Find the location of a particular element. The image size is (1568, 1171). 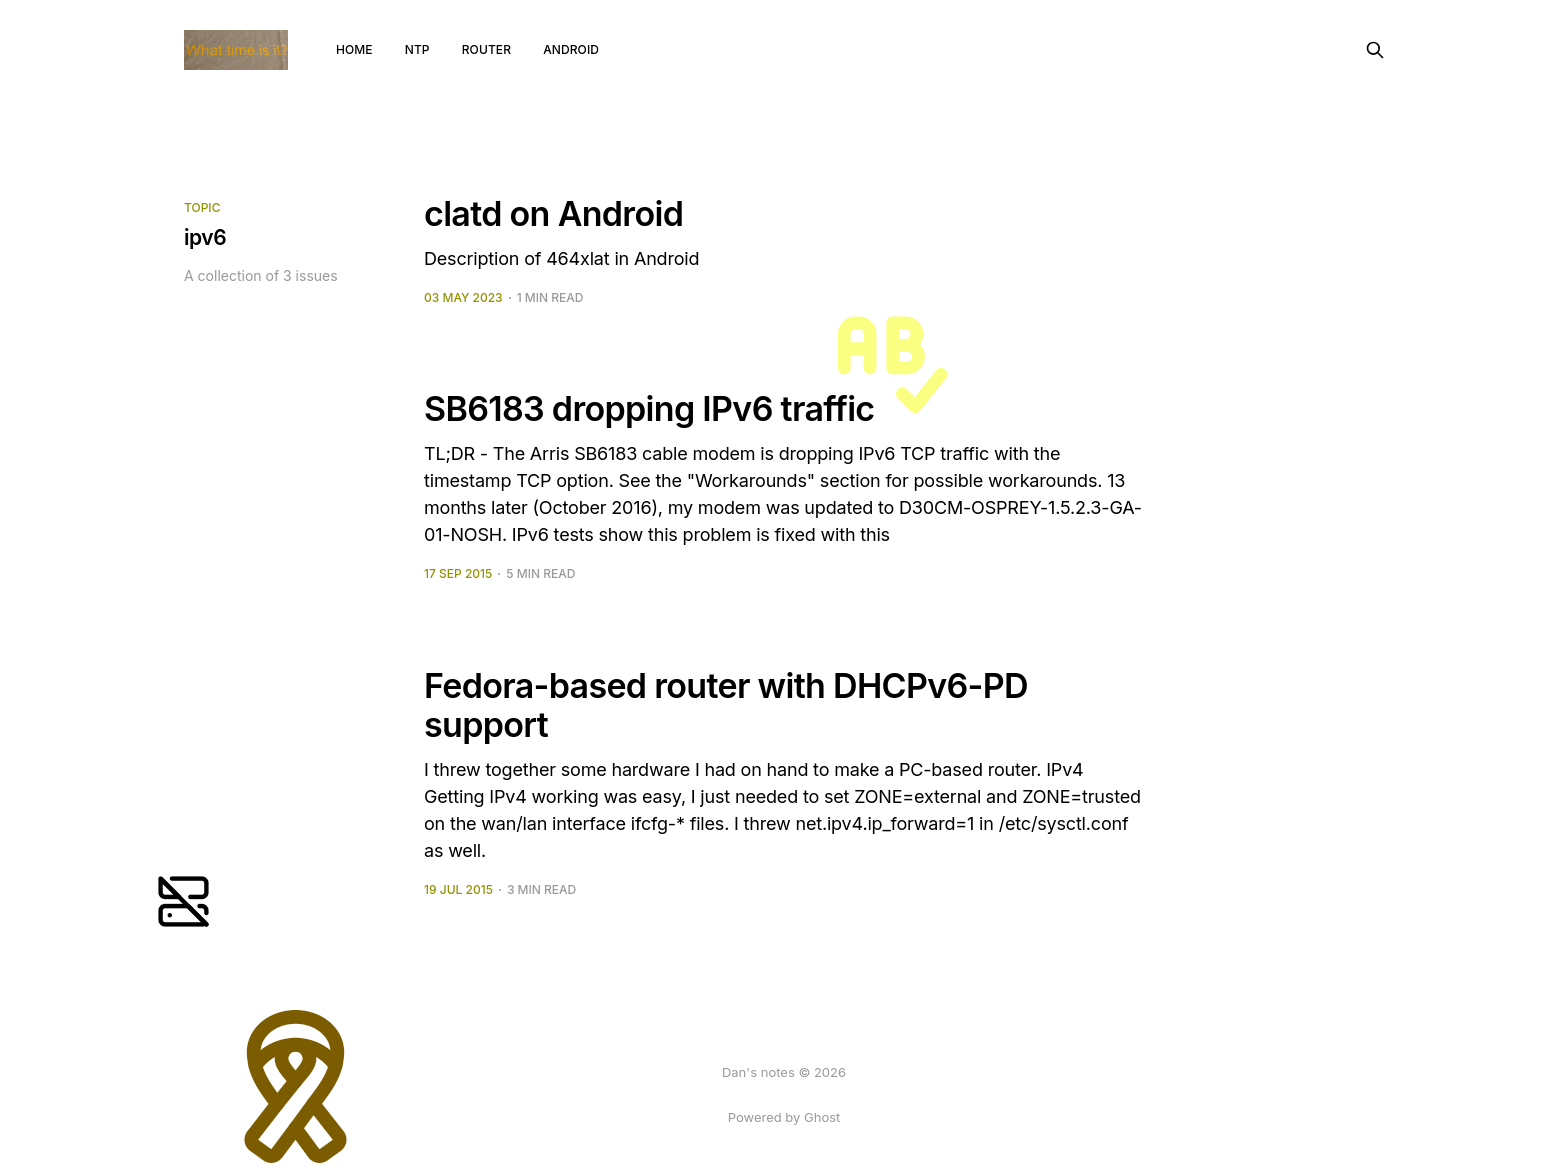

check spelling and grammar is located at coordinates (889, 361).